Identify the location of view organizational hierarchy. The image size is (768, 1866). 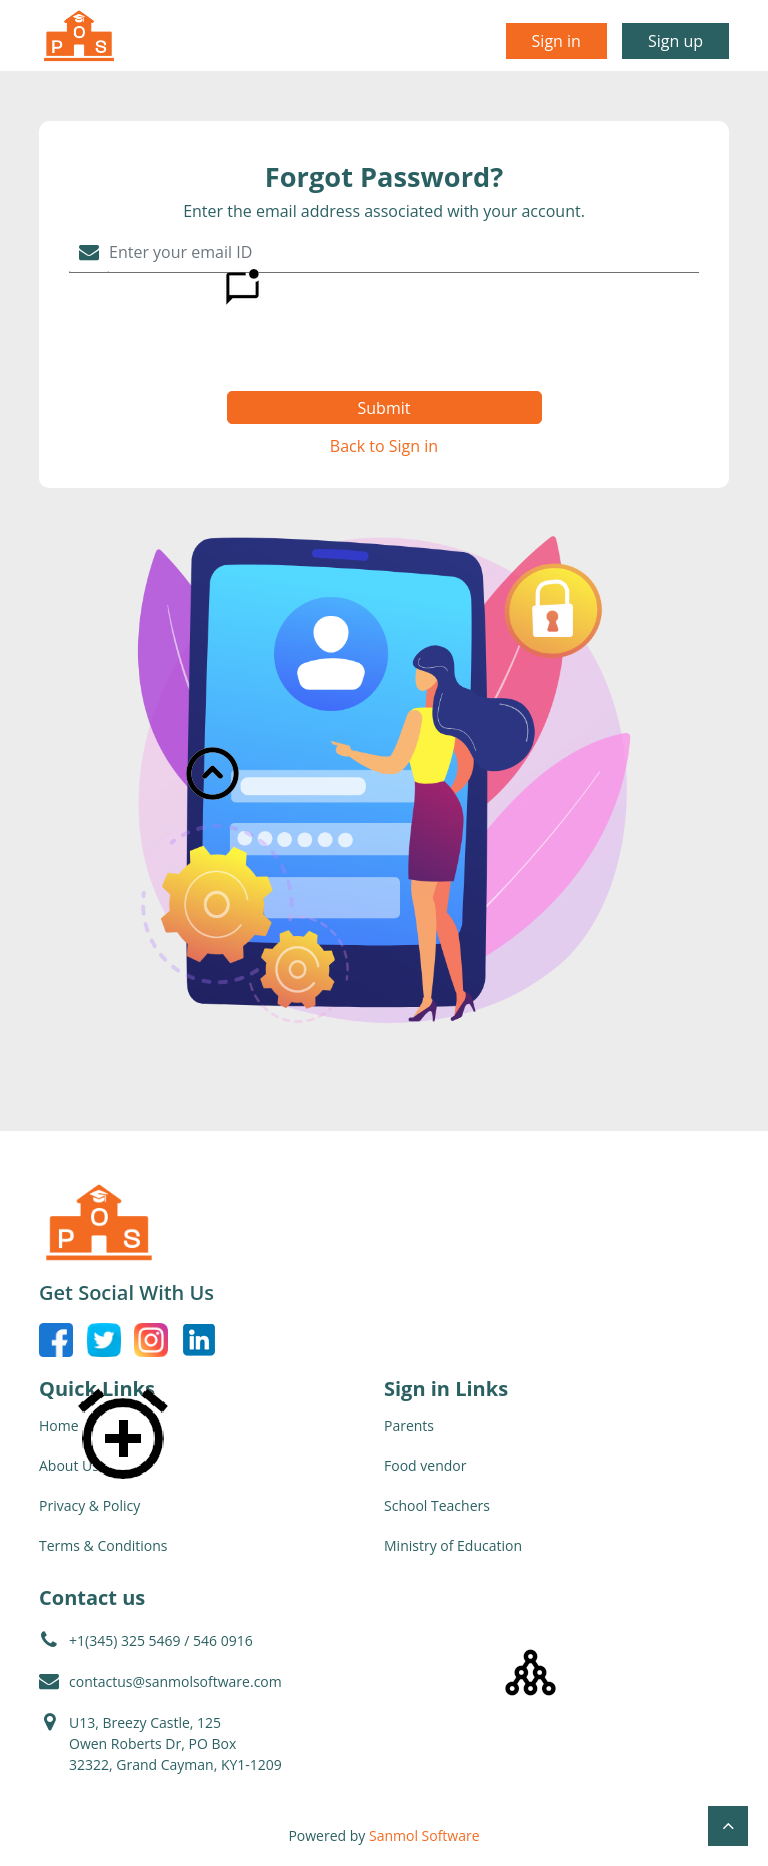
(530, 1672).